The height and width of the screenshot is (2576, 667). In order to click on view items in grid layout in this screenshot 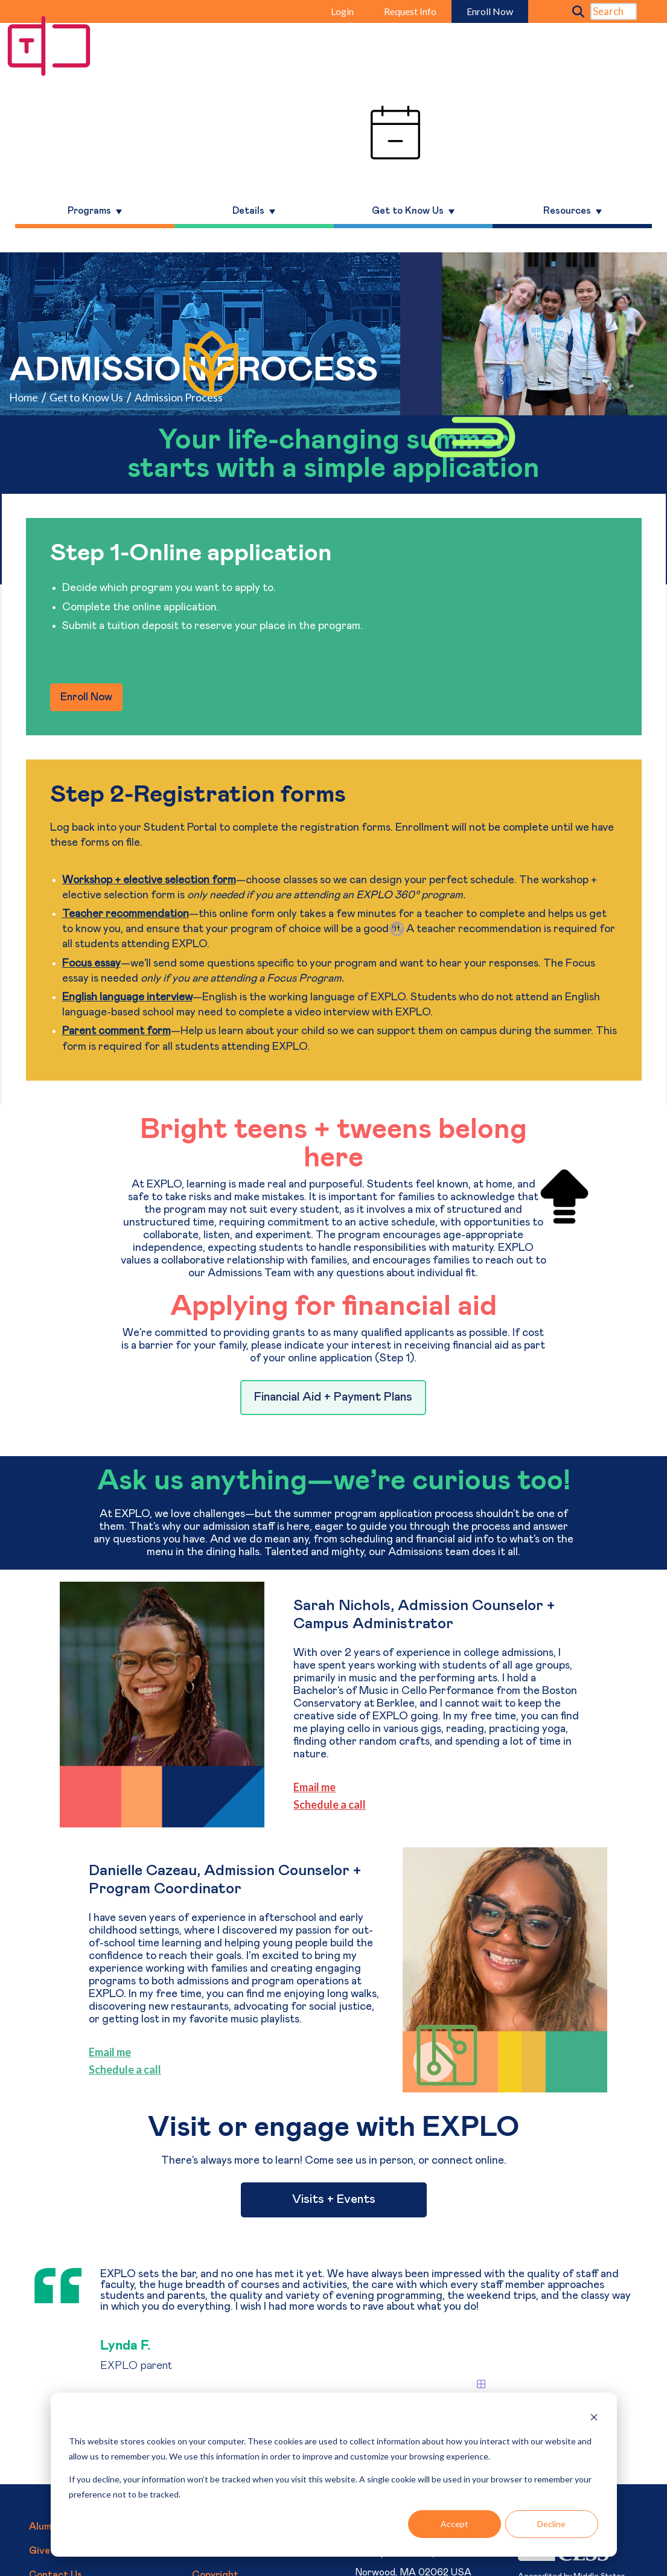, I will do `click(481, 2384)`.